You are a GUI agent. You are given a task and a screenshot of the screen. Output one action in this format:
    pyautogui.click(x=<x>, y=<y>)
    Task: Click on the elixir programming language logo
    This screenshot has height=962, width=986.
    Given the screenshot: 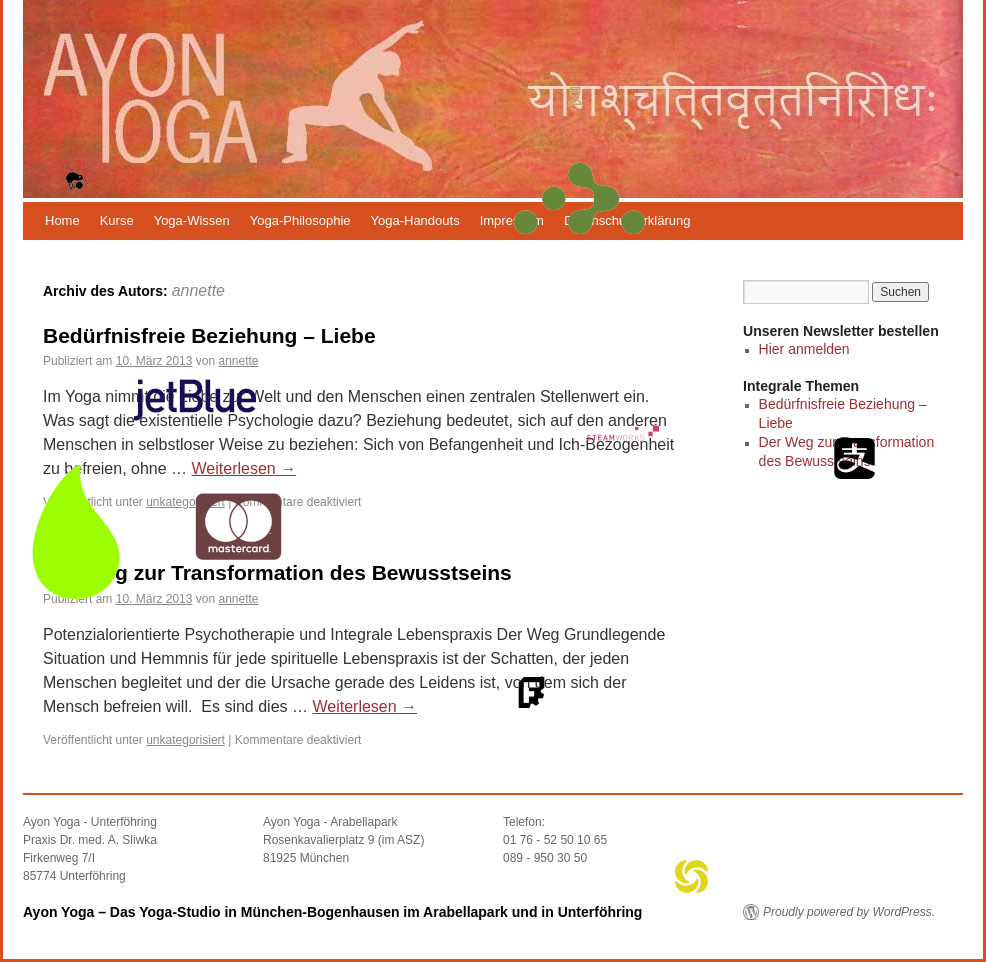 What is the action you would take?
    pyautogui.click(x=76, y=532)
    